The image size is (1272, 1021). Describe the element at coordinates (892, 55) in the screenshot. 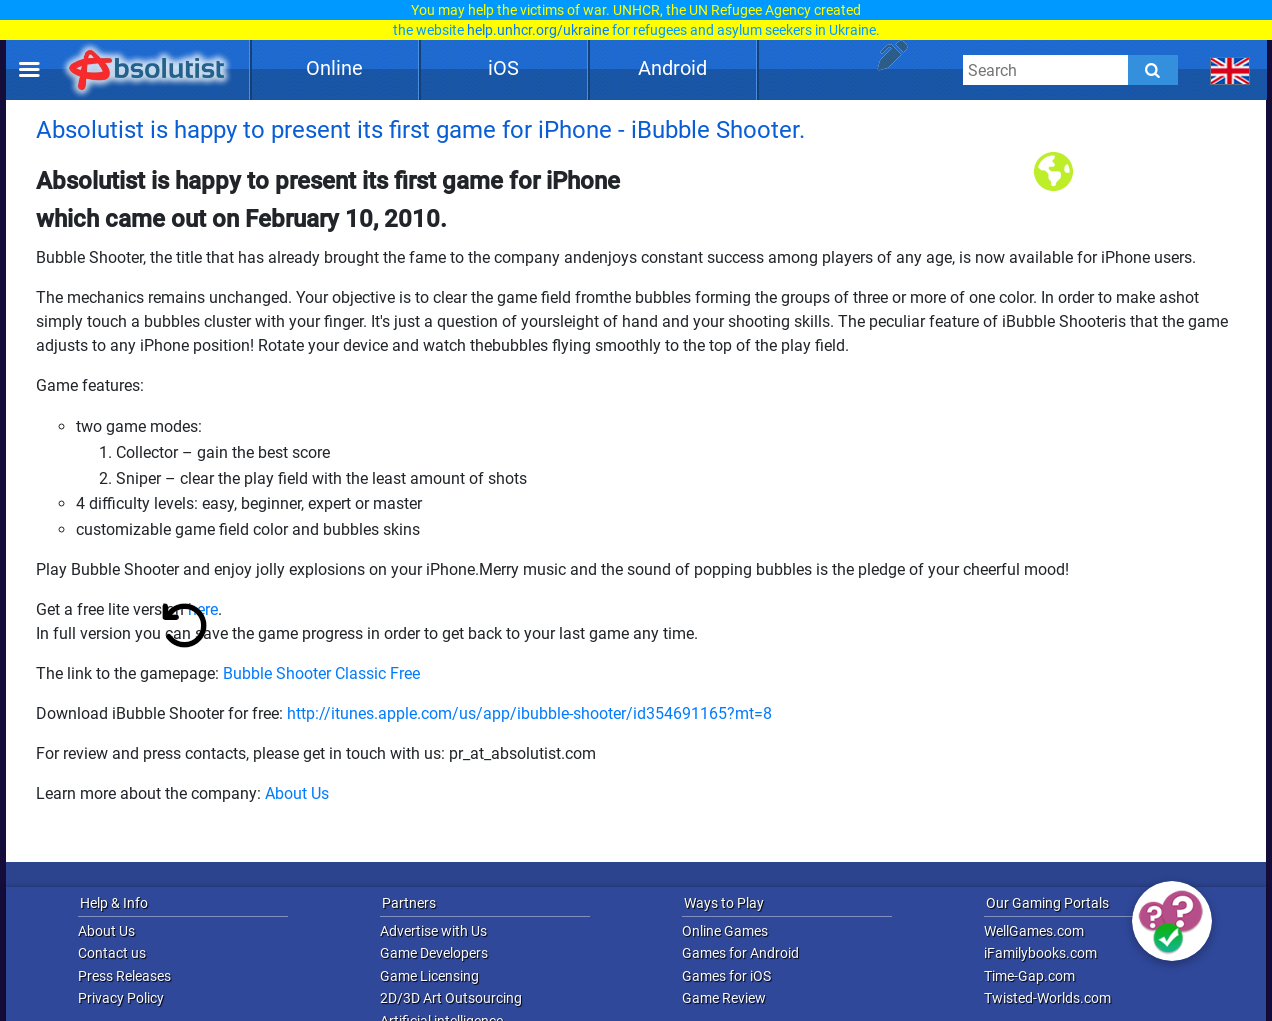

I see `edit or modify content` at that location.